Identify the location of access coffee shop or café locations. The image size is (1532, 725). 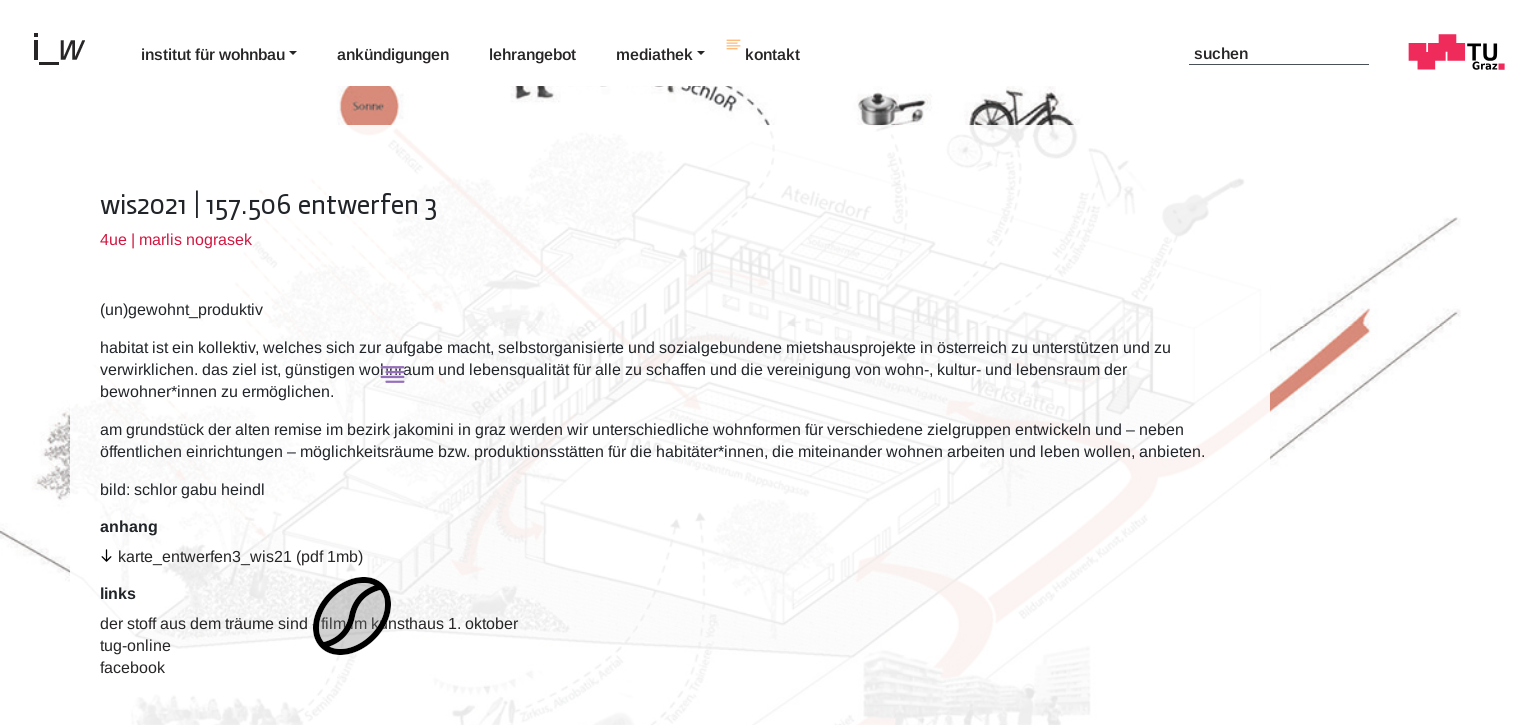
(352, 616).